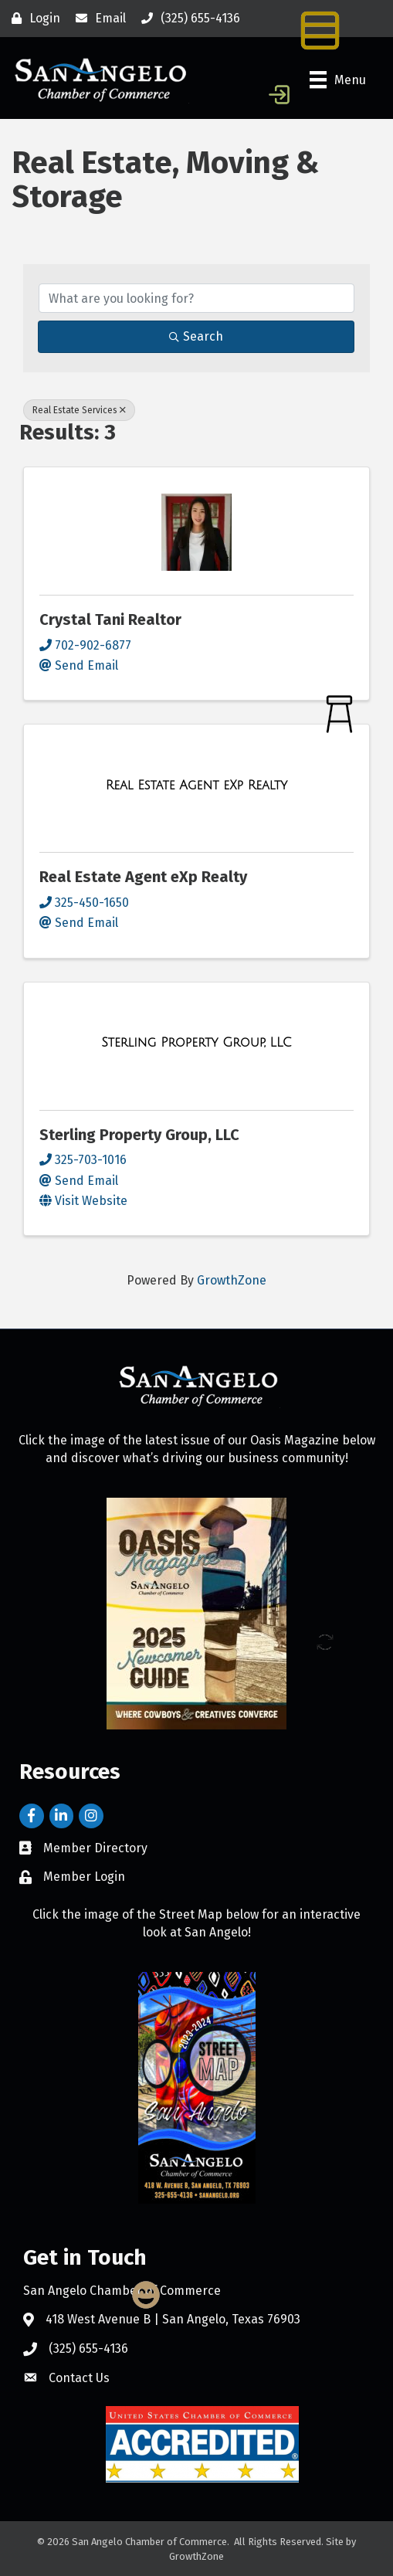 This screenshot has height=2576, width=393. What do you see at coordinates (320, 30) in the screenshot?
I see `switch to list view` at bounding box center [320, 30].